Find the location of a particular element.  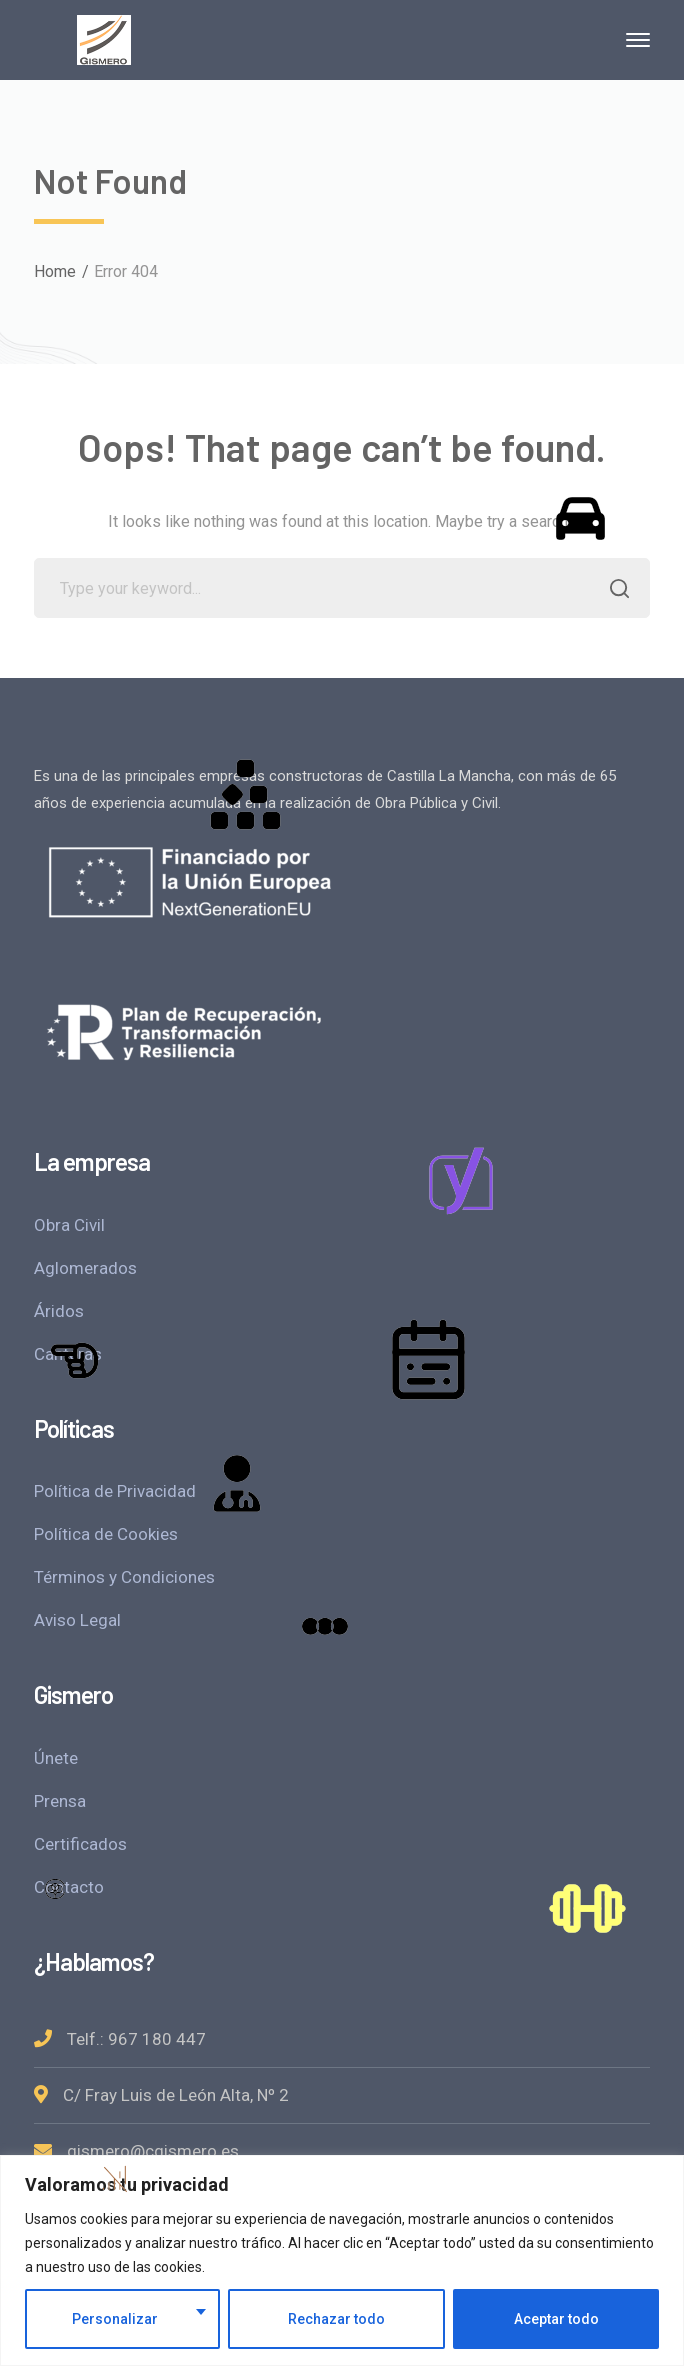

view doctor or medical professional profile is located at coordinates (237, 1483).